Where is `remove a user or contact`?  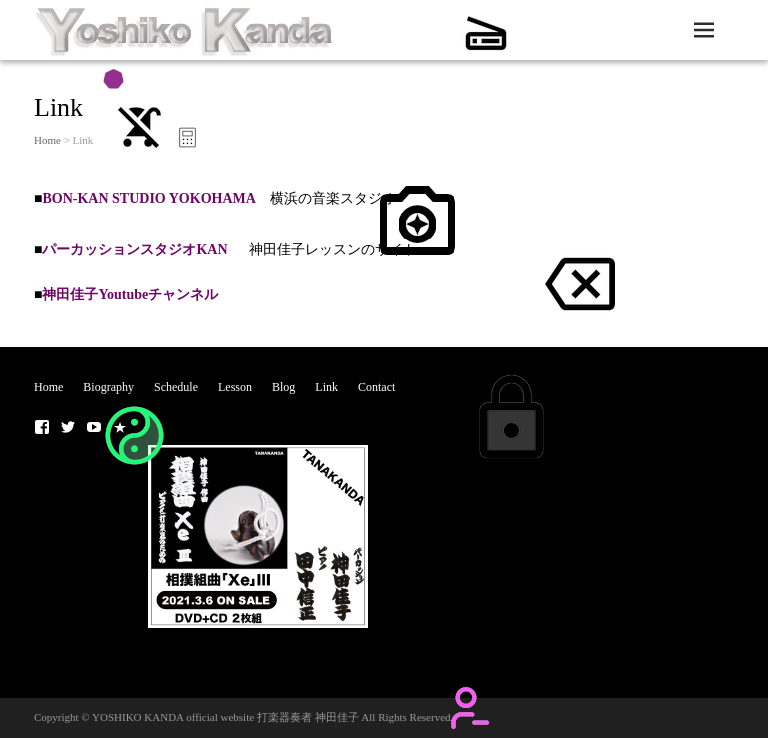
remove a user or contact is located at coordinates (466, 708).